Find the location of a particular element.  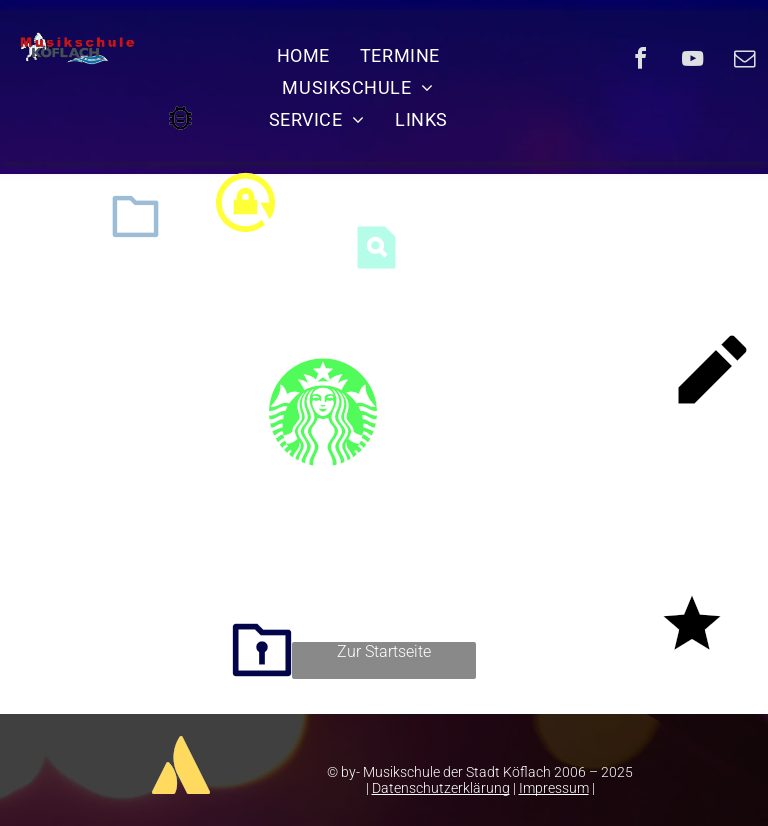

atlassian company logo is located at coordinates (181, 765).